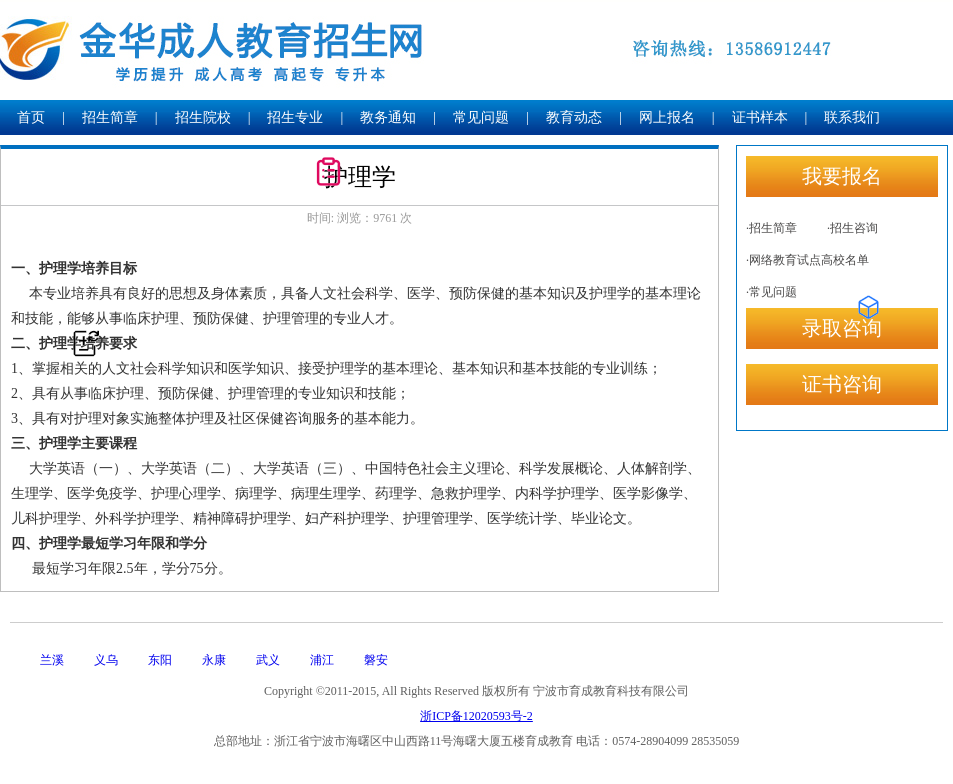 This screenshot has height=784, width=953. I want to click on indicates a method or function in code, so click(868, 307).